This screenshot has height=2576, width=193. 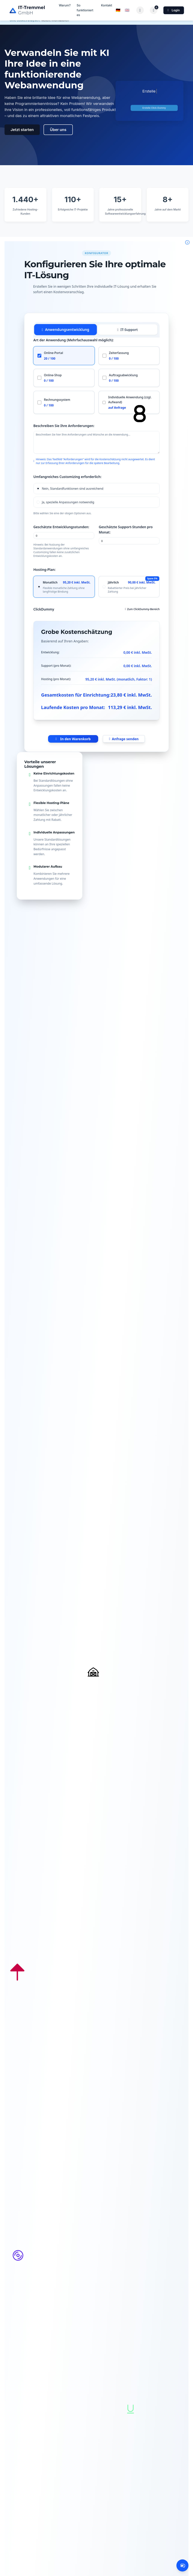 What do you see at coordinates (18, 2255) in the screenshot?
I see `play or browse music library` at bounding box center [18, 2255].